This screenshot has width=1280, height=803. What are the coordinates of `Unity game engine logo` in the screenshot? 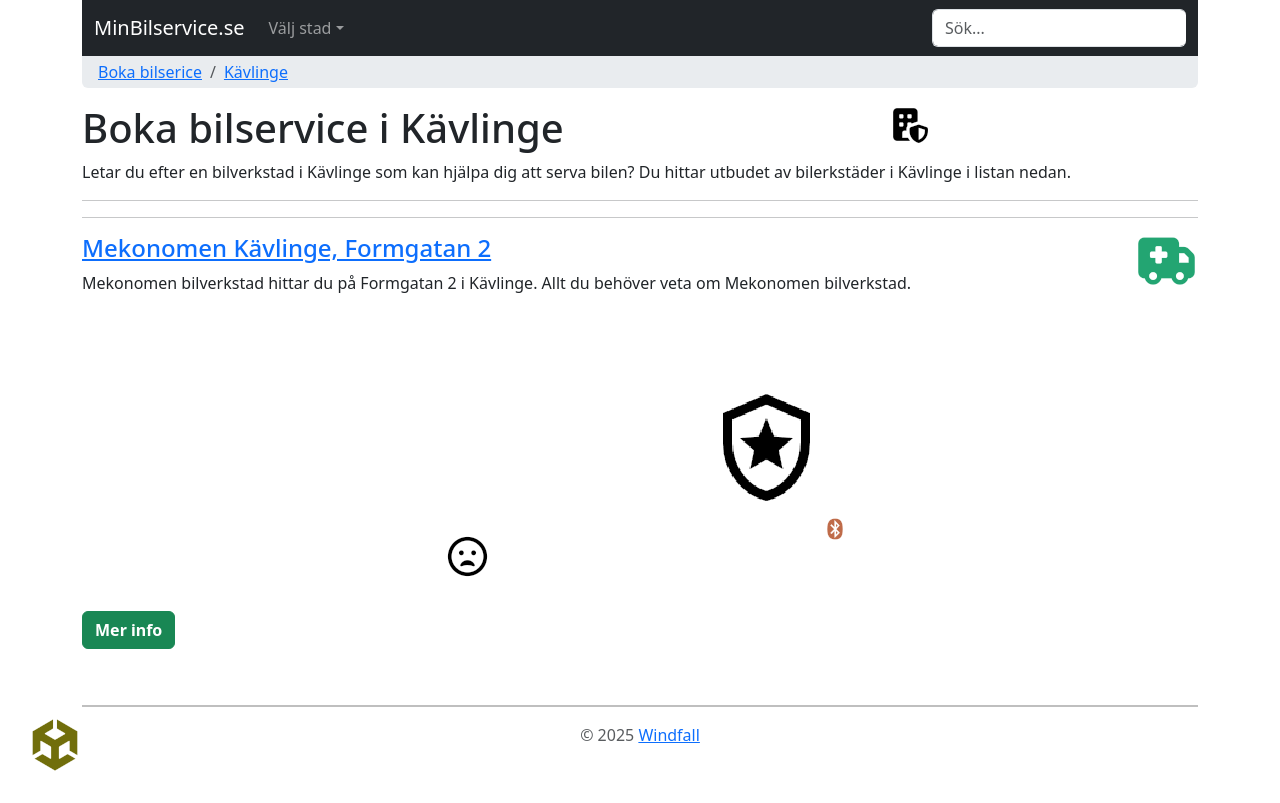 It's located at (55, 745).